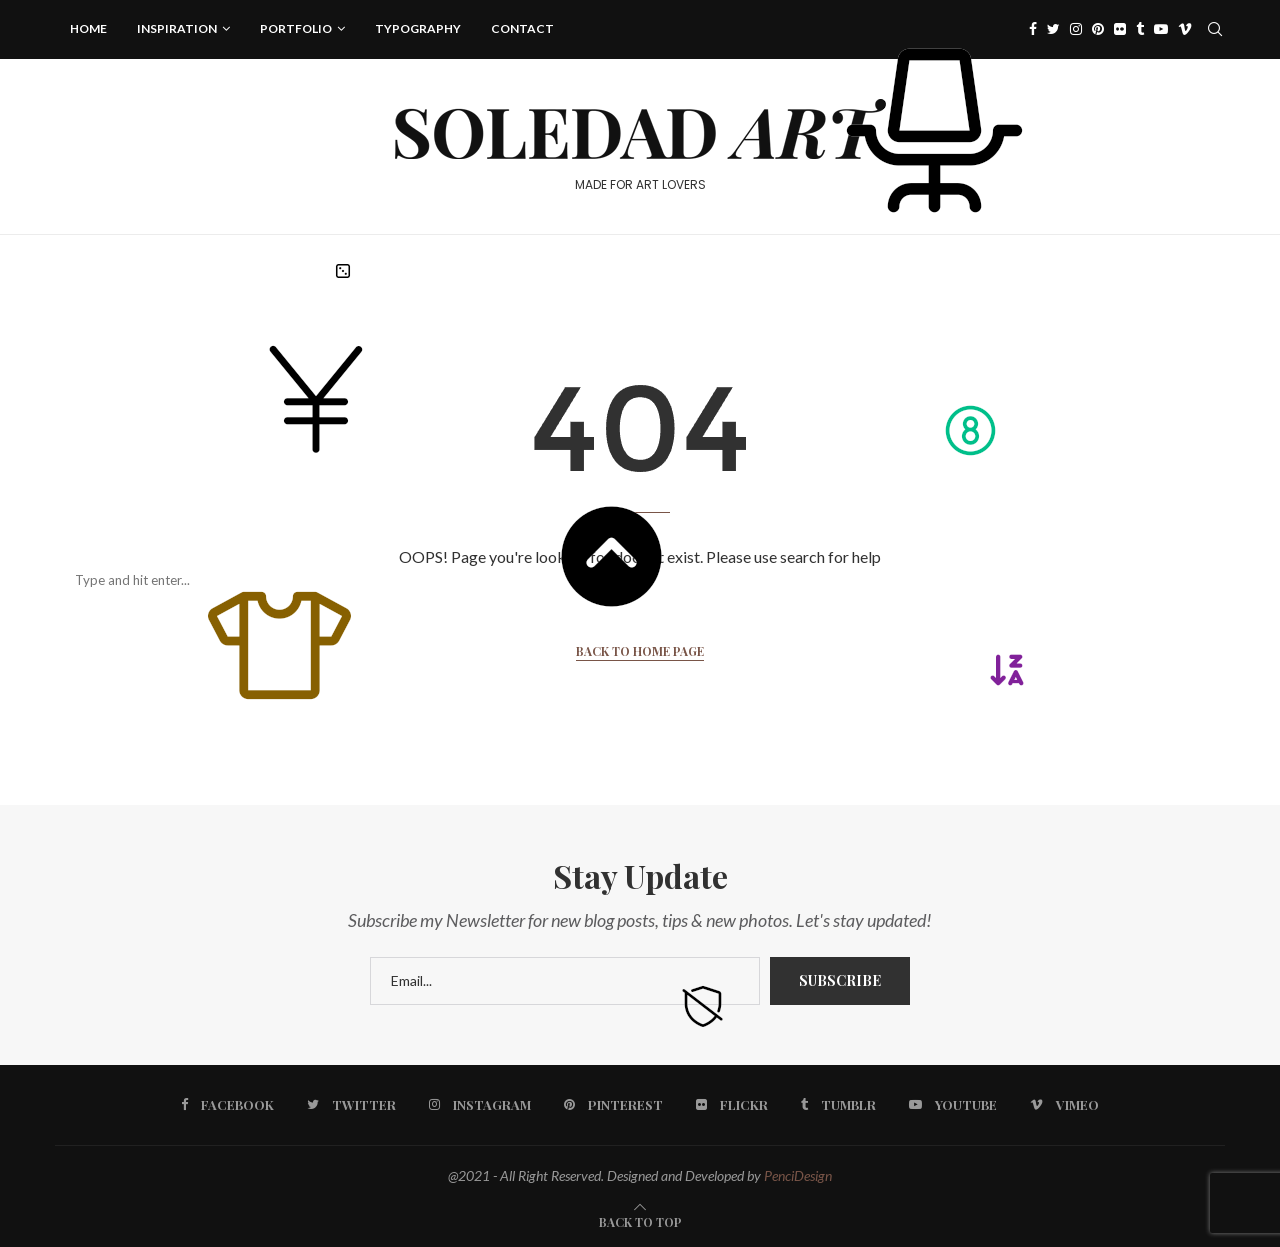 This screenshot has width=1280, height=1247. I want to click on browse clothing or apparel items, so click(279, 645).